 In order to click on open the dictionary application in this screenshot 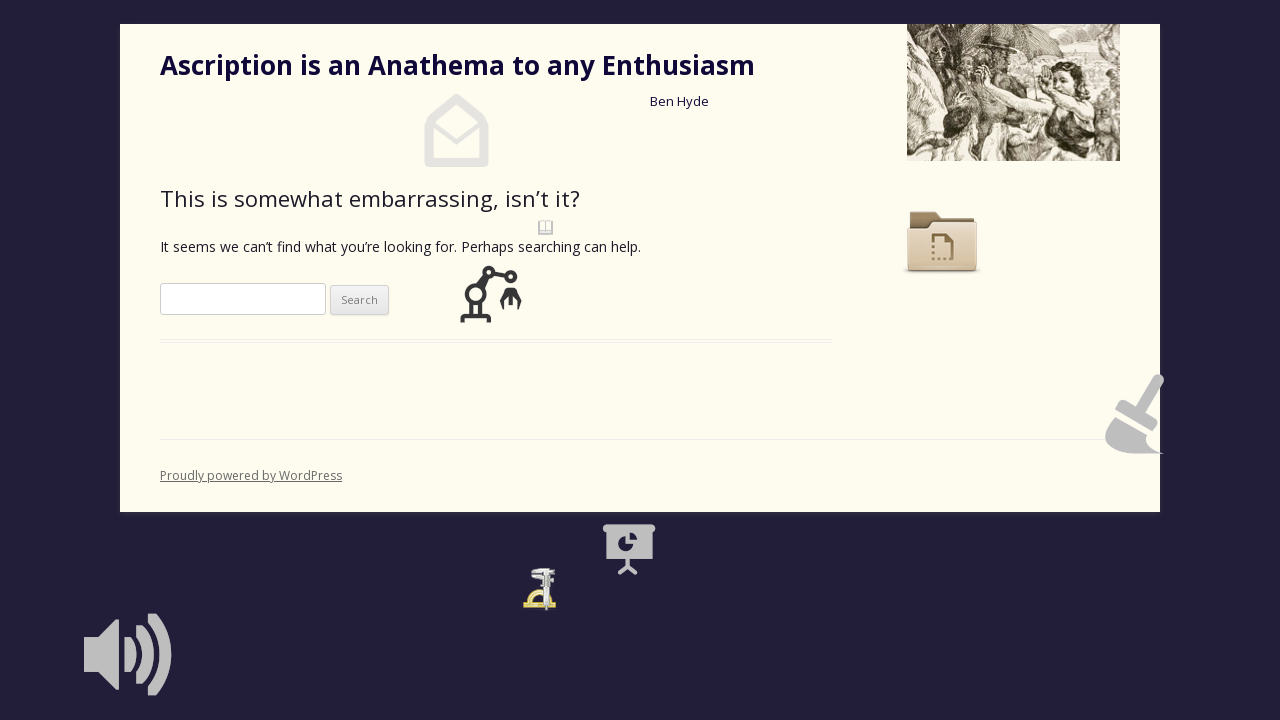, I will do `click(546, 227)`.